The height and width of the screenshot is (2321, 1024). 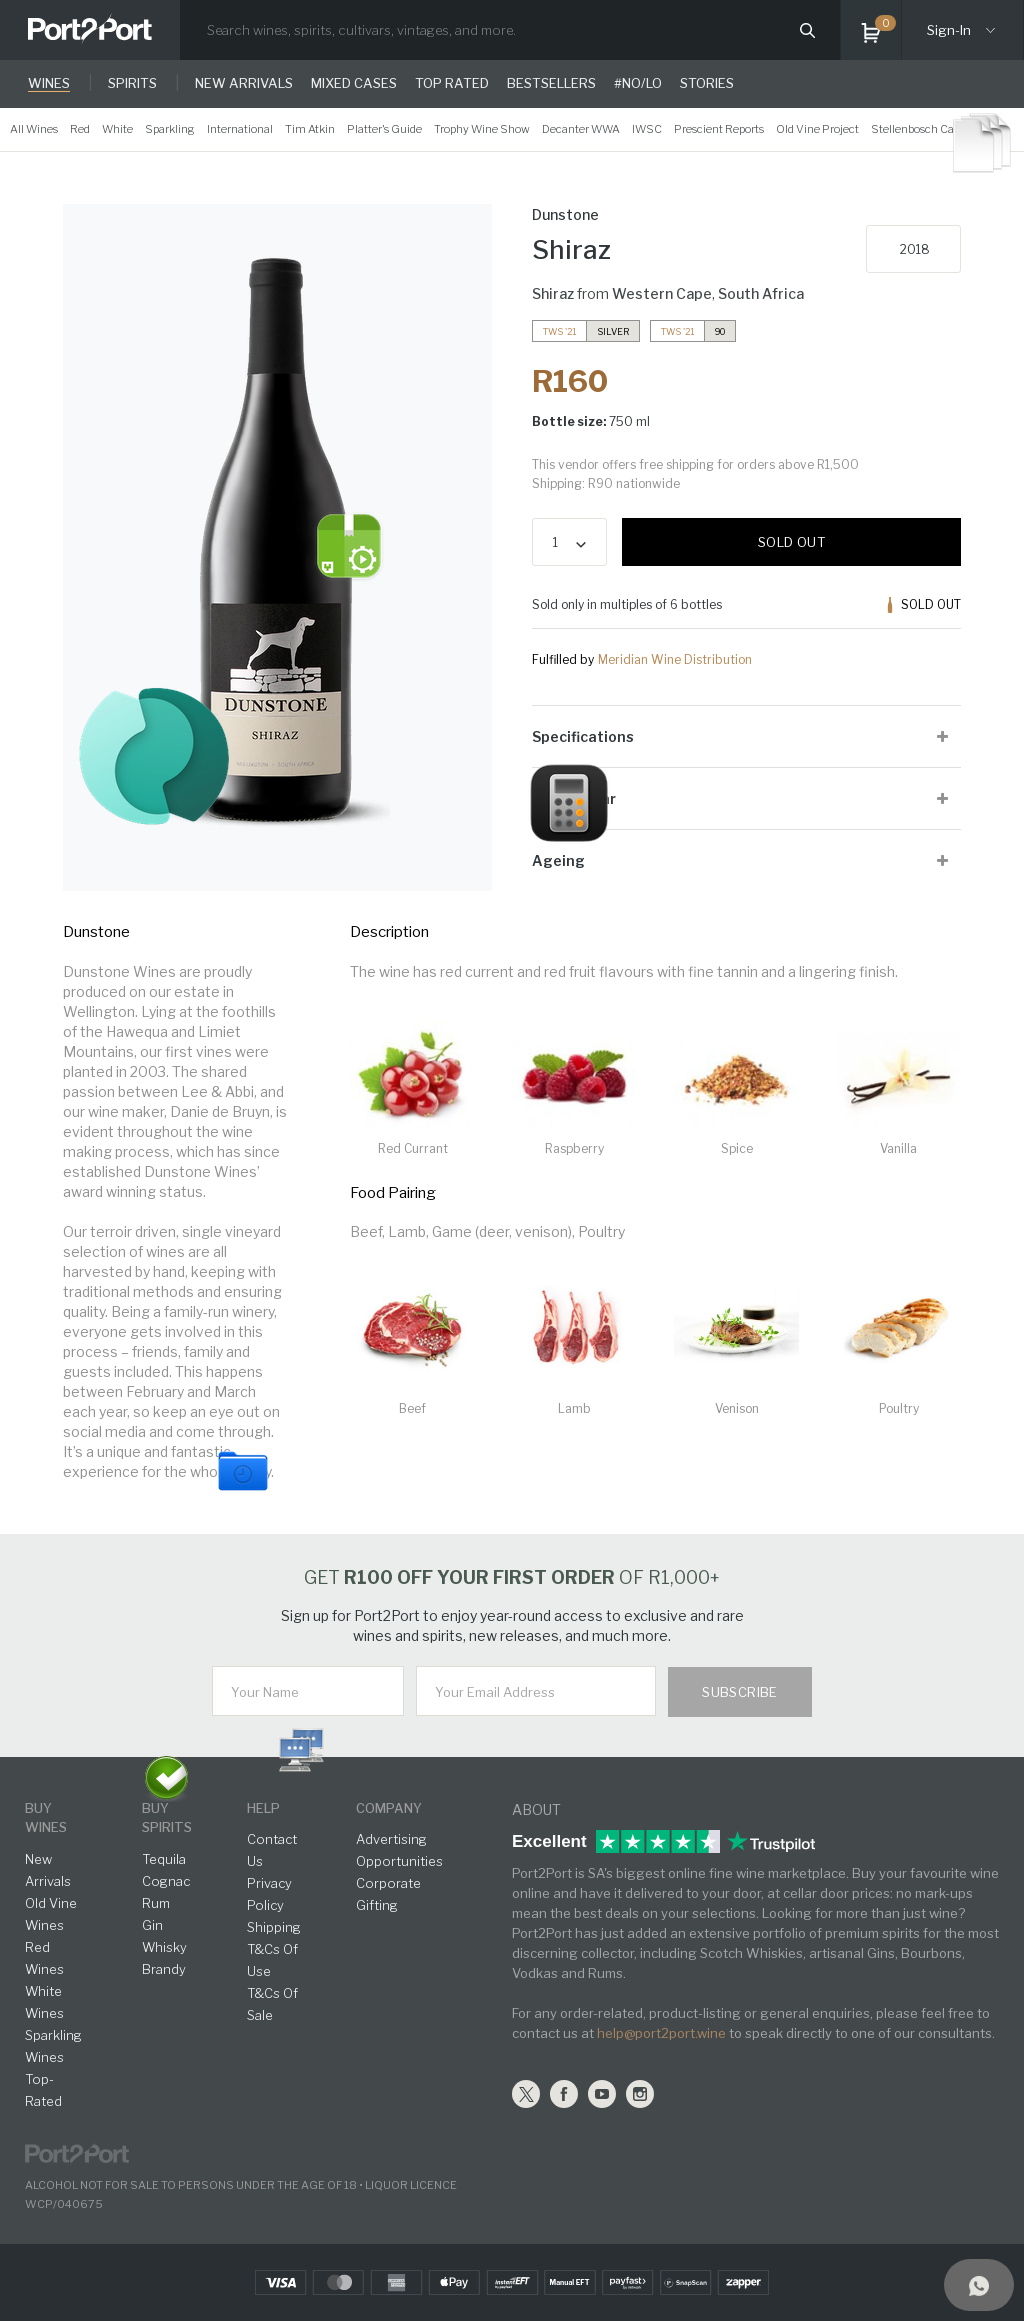 What do you see at coordinates (243, 1471) in the screenshot?
I see `access temporary files folder` at bounding box center [243, 1471].